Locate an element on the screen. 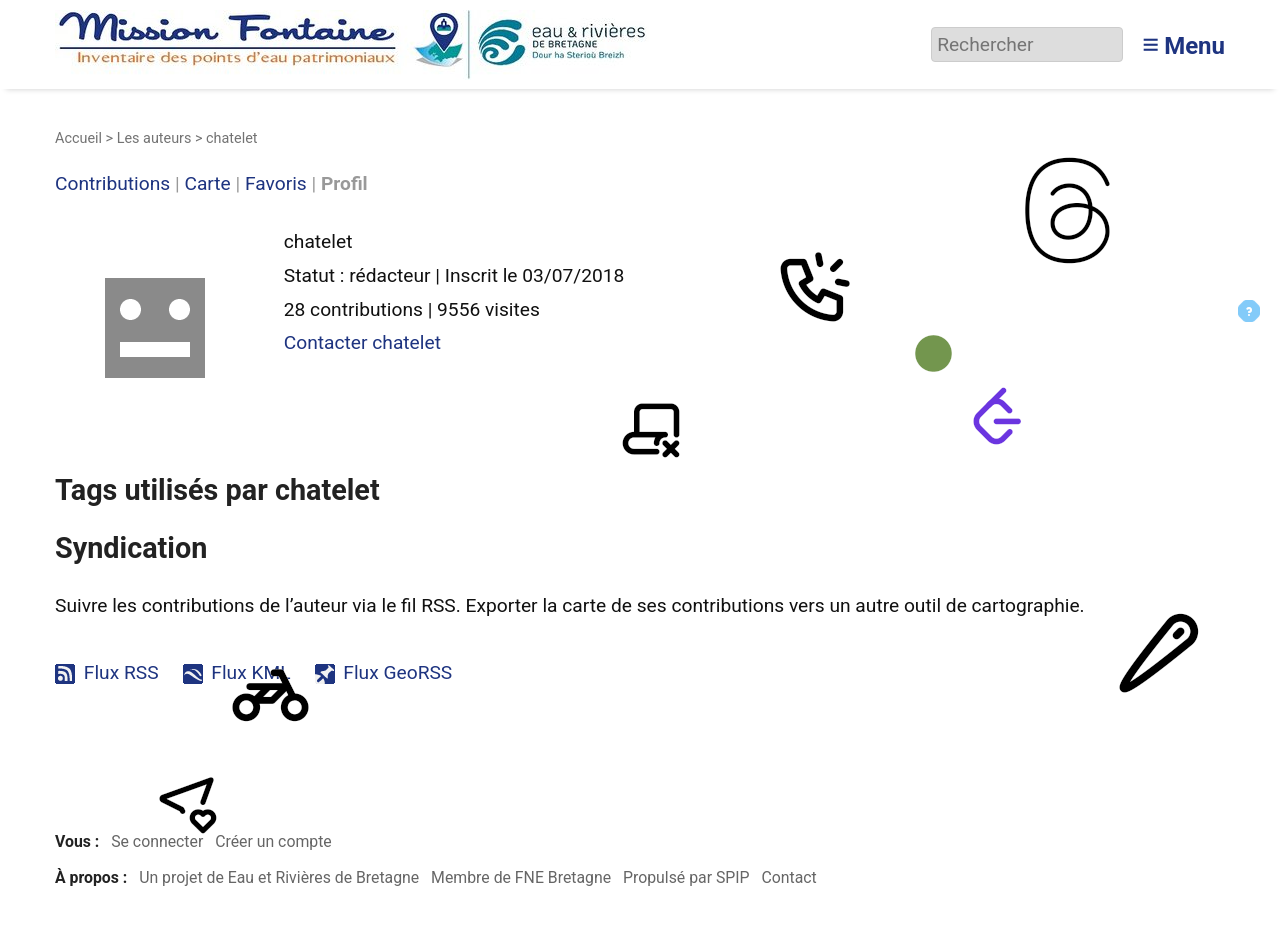 This screenshot has width=1280, height=928. access sewing or tailoring tools is located at coordinates (1159, 653).